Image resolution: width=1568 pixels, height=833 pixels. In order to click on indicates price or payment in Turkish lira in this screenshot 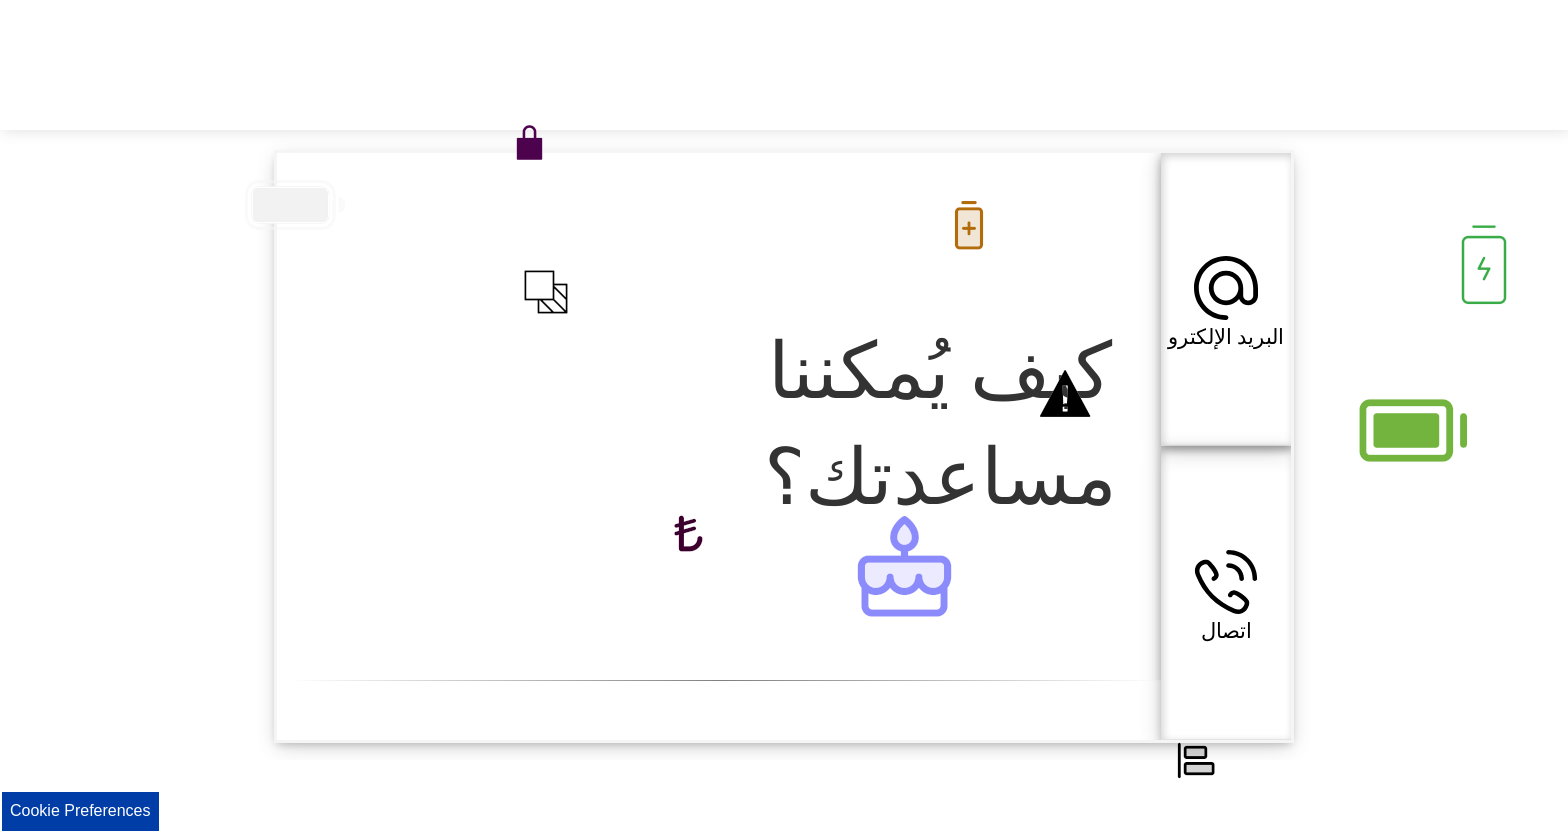, I will do `click(686, 533)`.